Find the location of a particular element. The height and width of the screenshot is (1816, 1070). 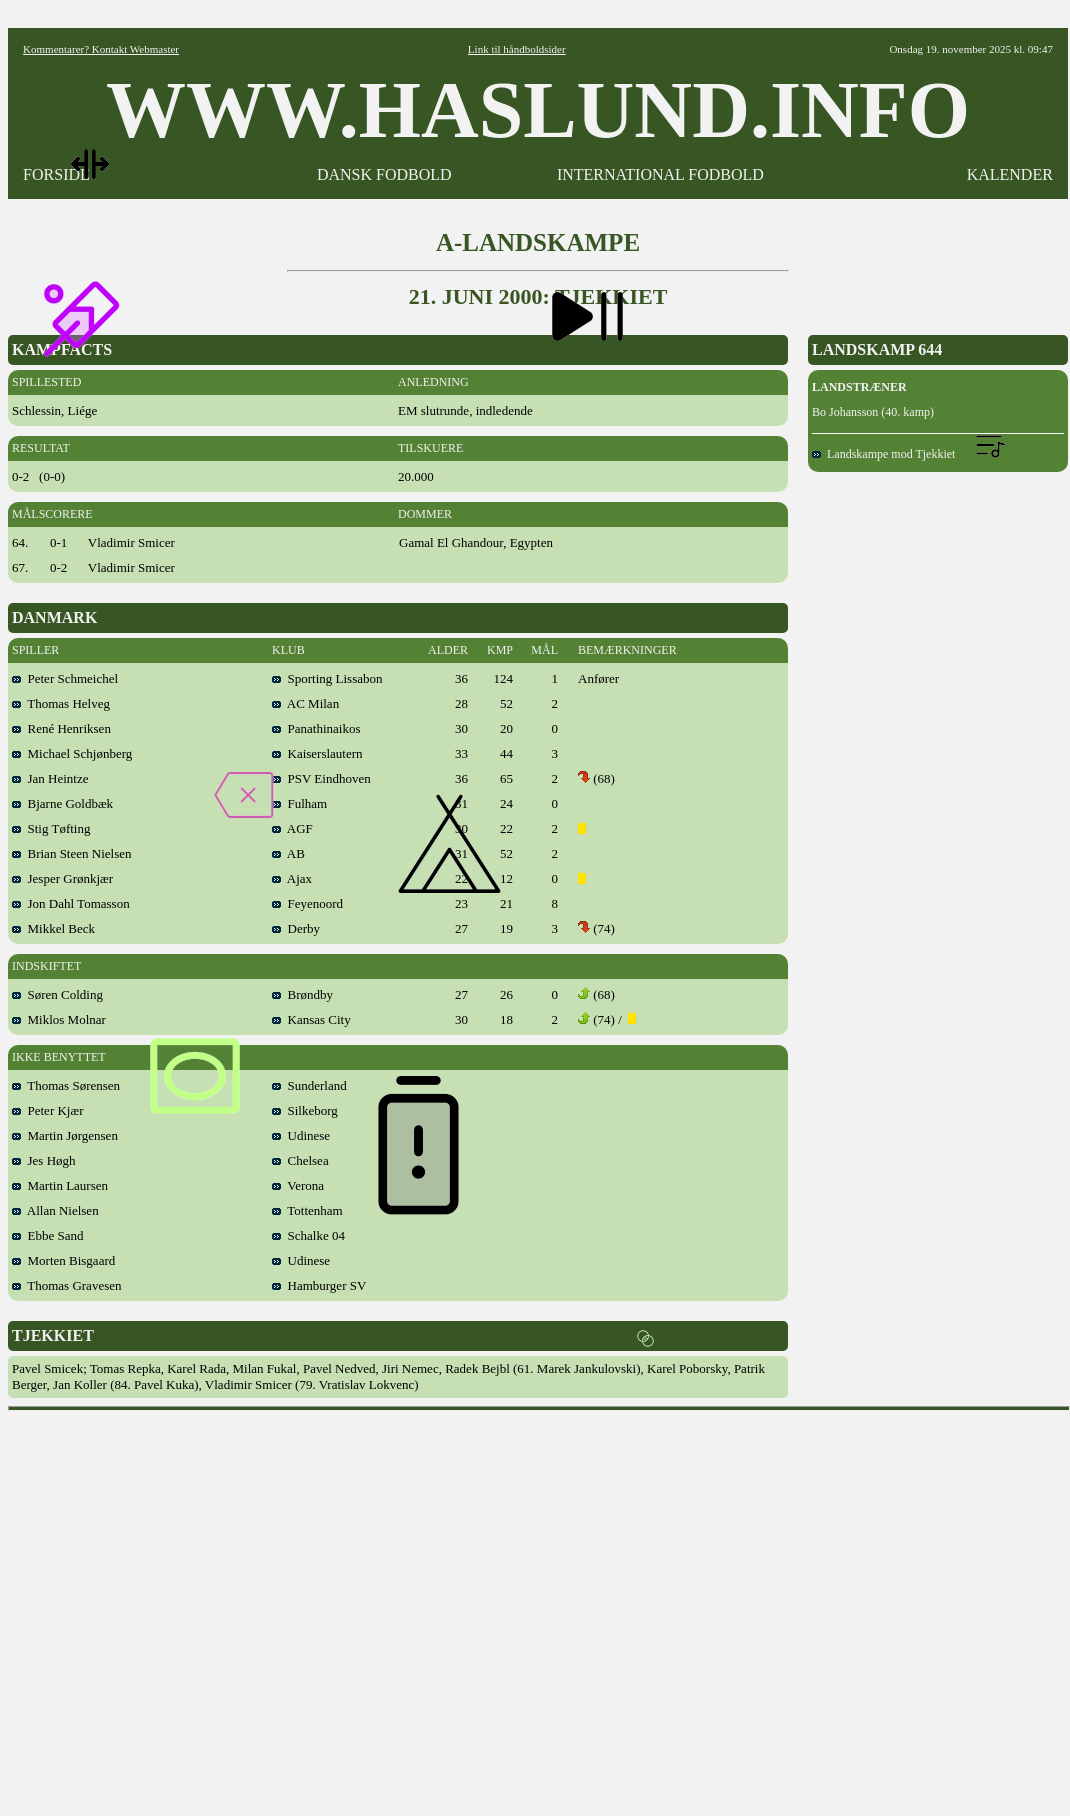

indicates low battery warning is located at coordinates (418, 1147).